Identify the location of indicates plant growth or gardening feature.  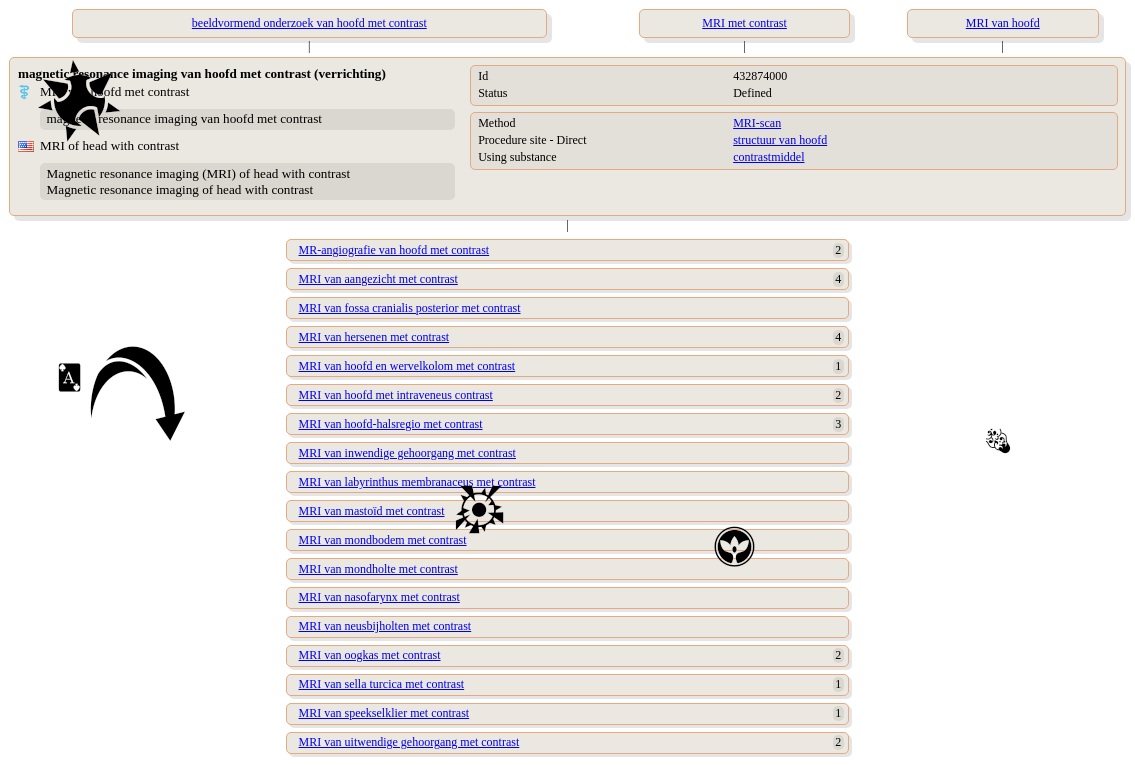
(734, 546).